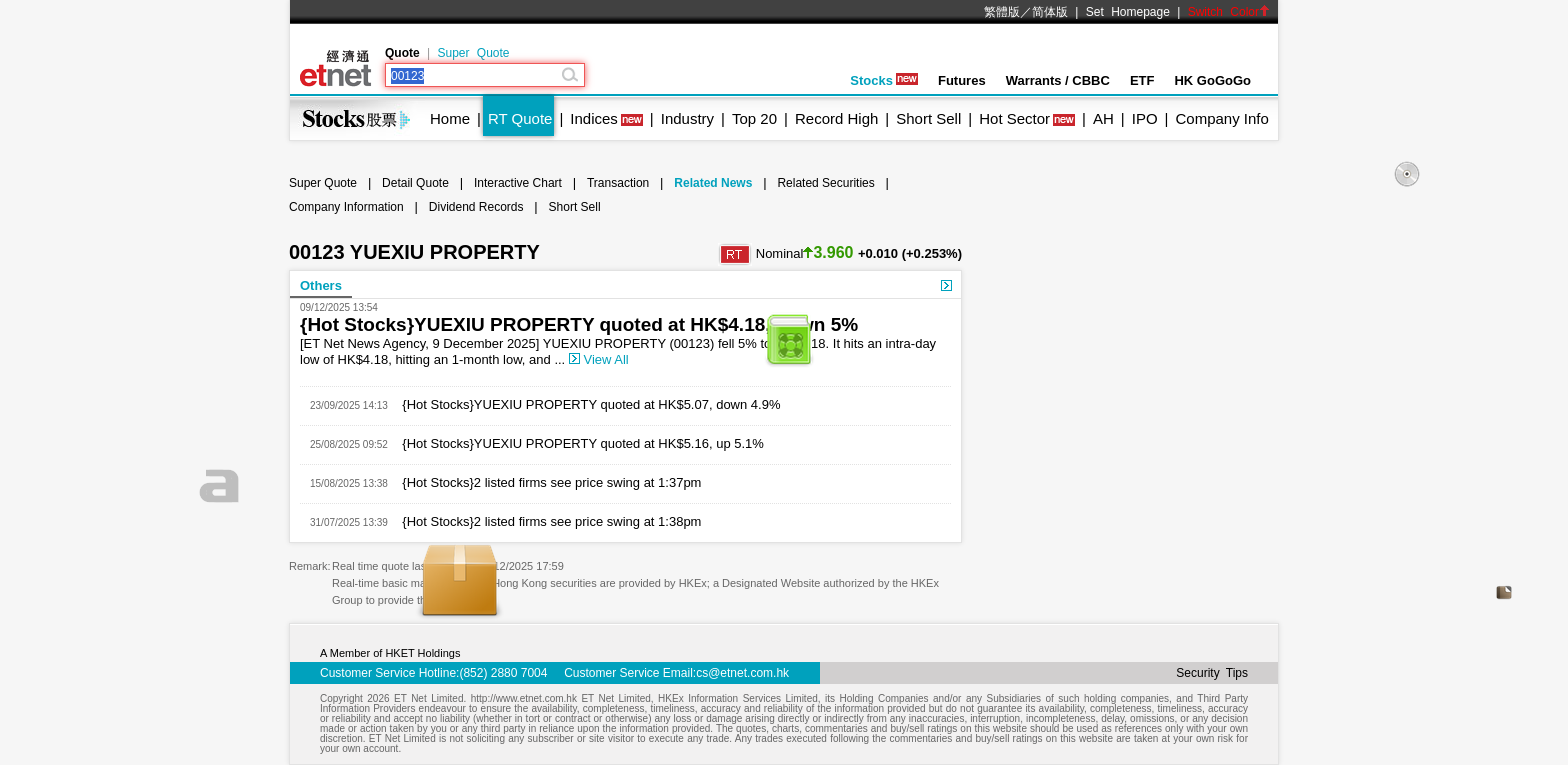 Image resolution: width=1568 pixels, height=765 pixels. I want to click on indicates a software package or application bundle, so click(459, 575).